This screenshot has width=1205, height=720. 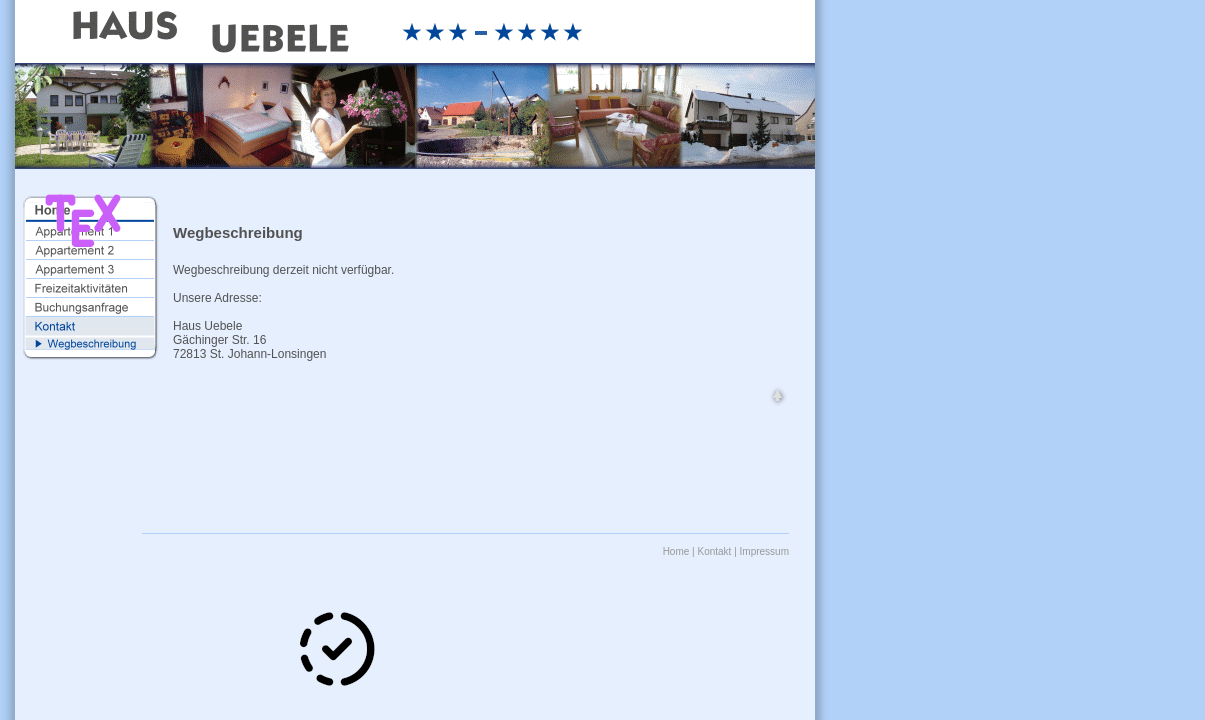 What do you see at coordinates (83, 217) in the screenshot?
I see `format document using TeX typesetting` at bounding box center [83, 217].